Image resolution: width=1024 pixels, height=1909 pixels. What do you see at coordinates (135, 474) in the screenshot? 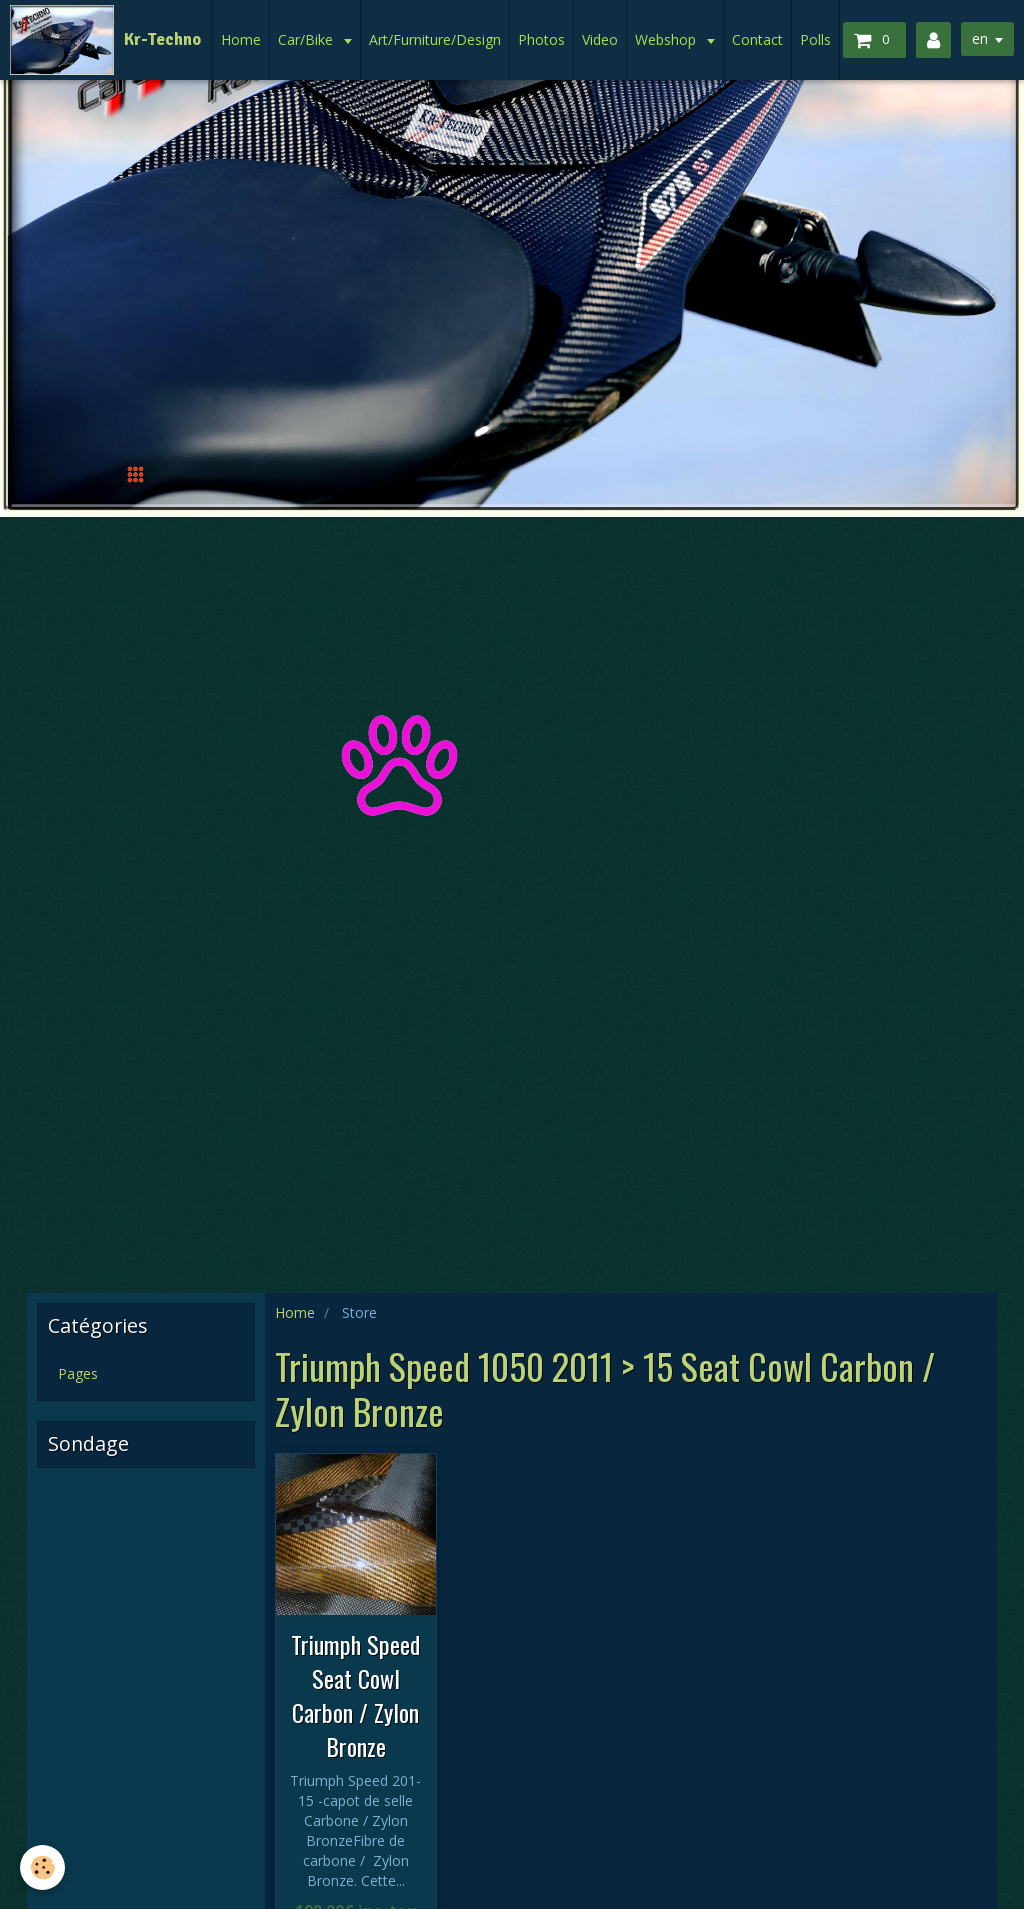
I see `open the app drawer or menu` at bounding box center [135, 474].